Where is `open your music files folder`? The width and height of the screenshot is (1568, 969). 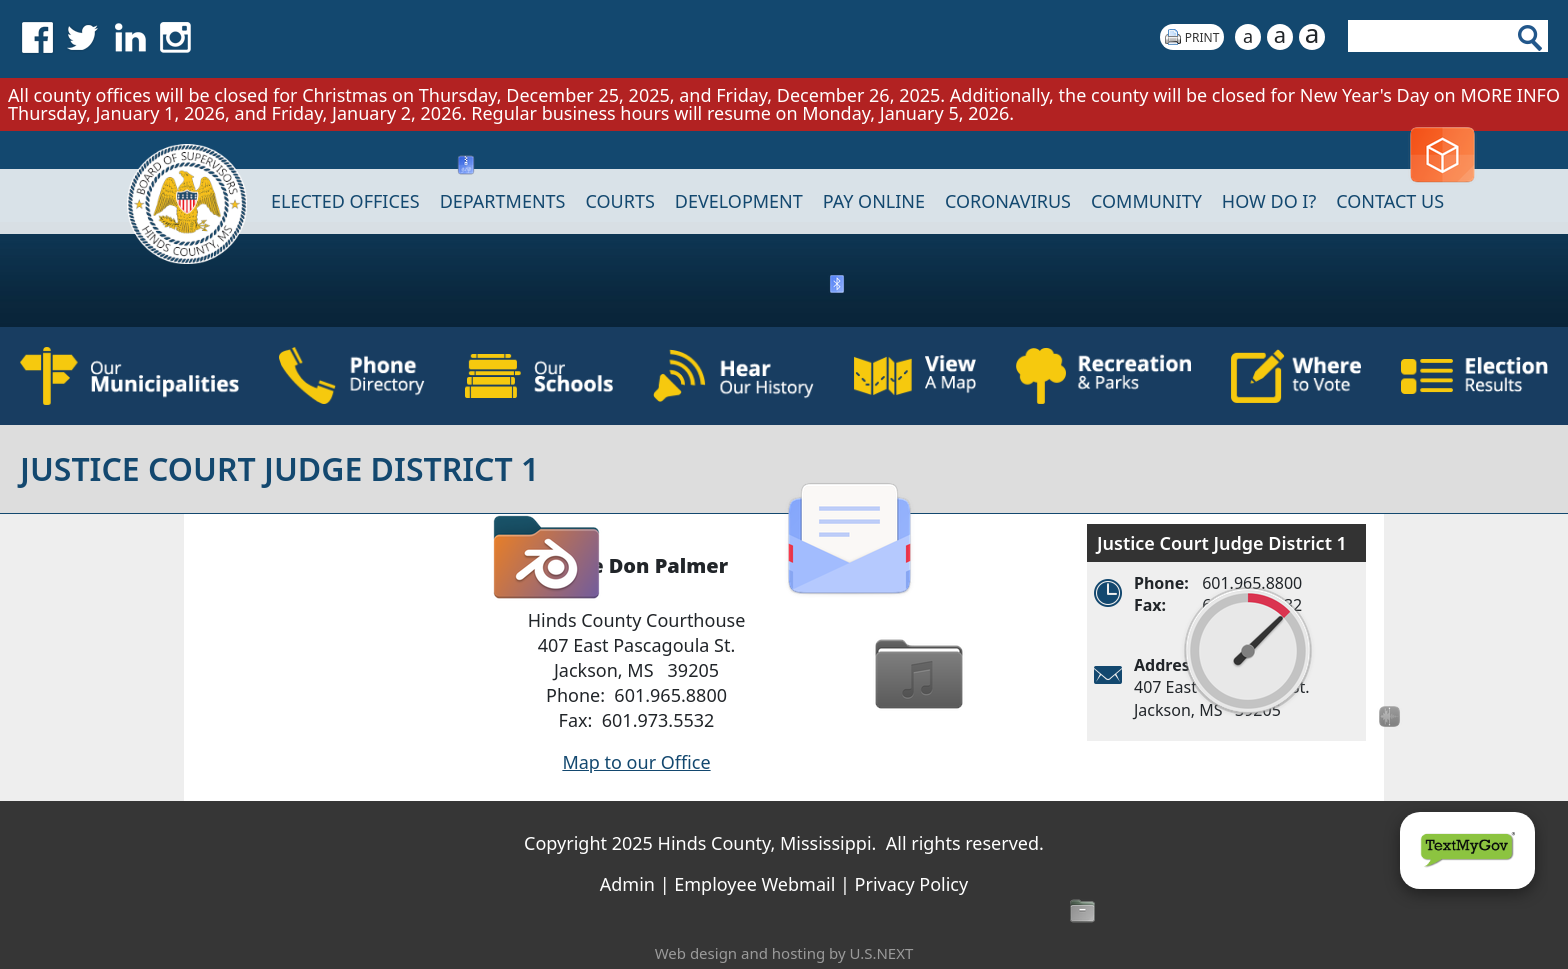
open your music files folder is located at coordinates (919, 674).